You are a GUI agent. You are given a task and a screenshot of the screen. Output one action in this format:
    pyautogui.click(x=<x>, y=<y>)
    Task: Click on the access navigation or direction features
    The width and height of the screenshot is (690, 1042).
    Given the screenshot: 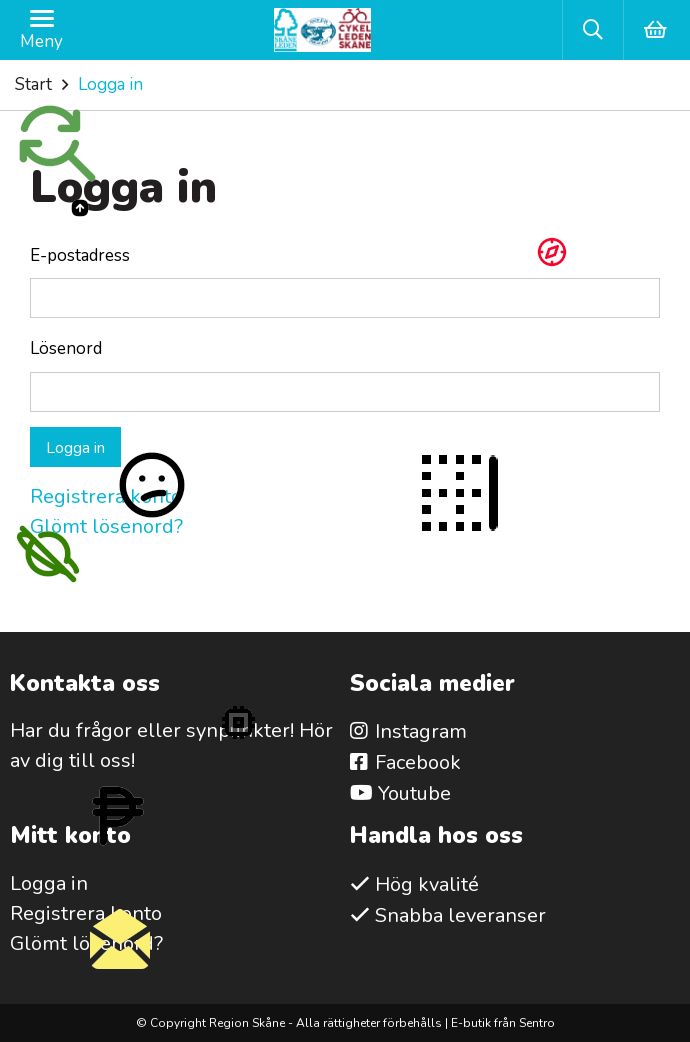 What is the action you would take?
    pyautogui.click(x=552, y=252)
    